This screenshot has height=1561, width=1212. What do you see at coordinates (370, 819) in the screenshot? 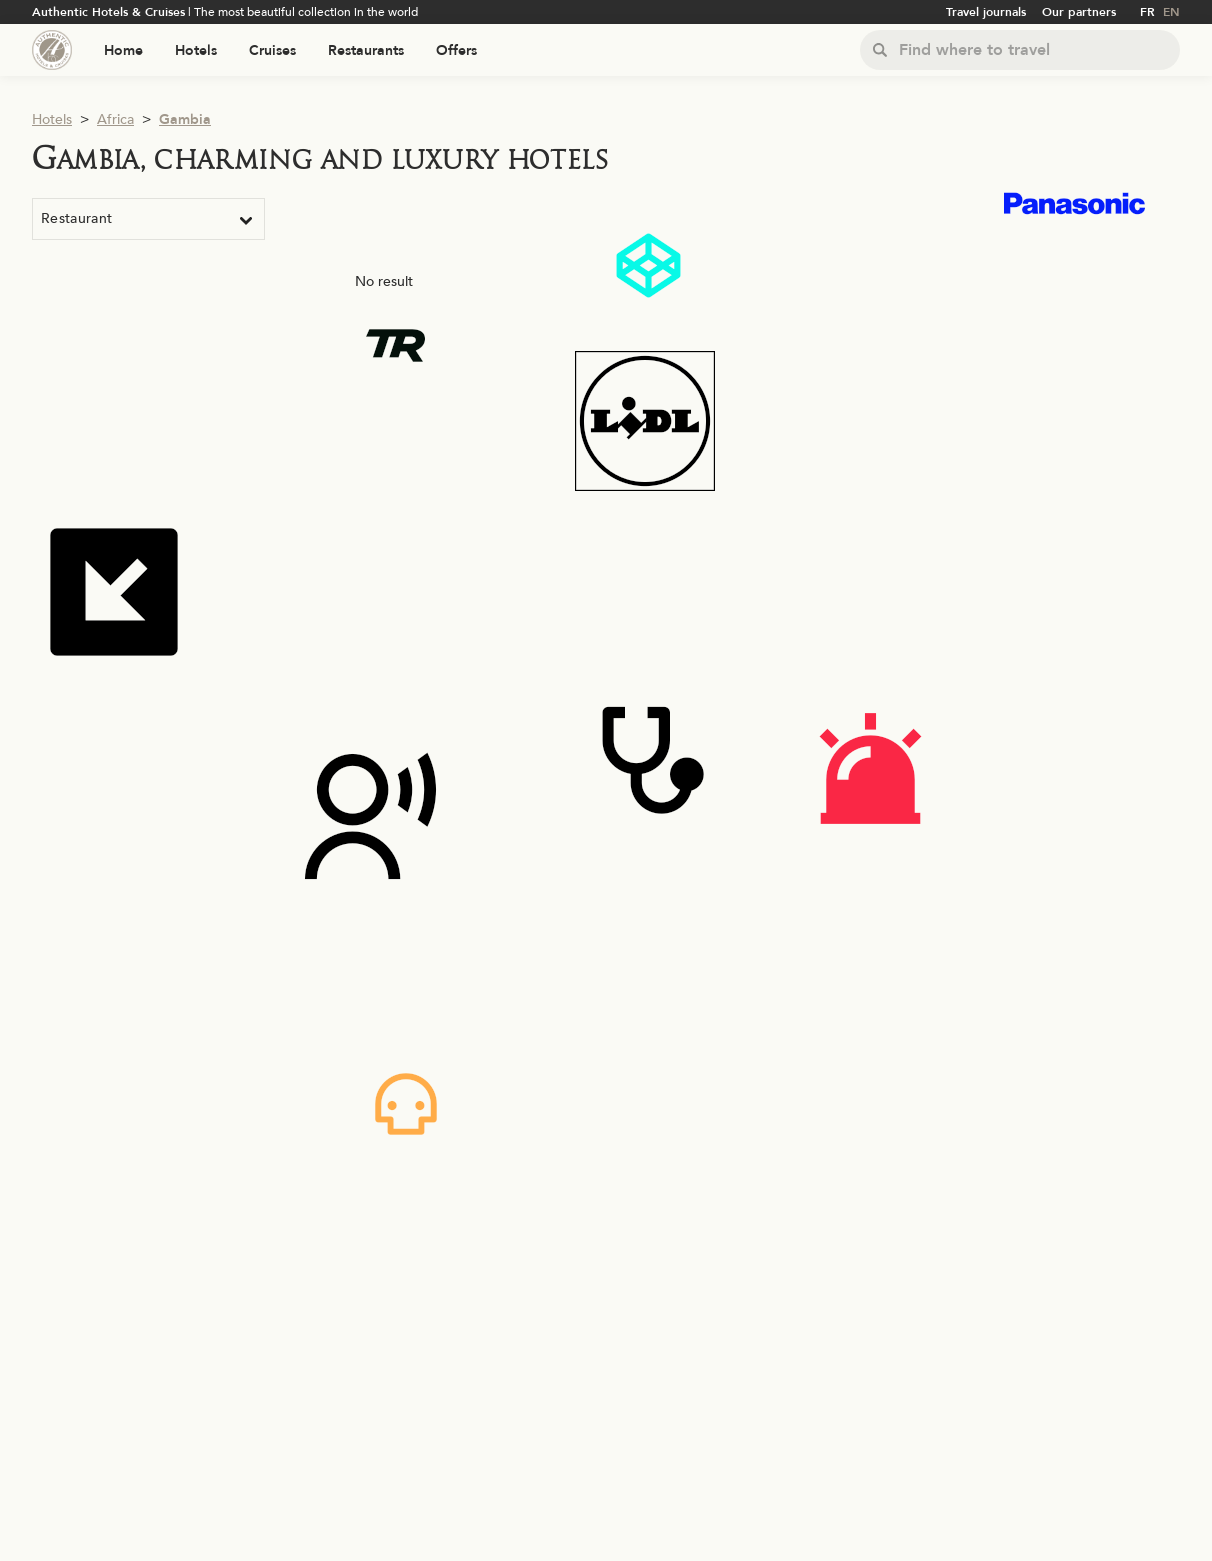
I see `activate voice input or speech recognition` at bounding box center [370, 819].